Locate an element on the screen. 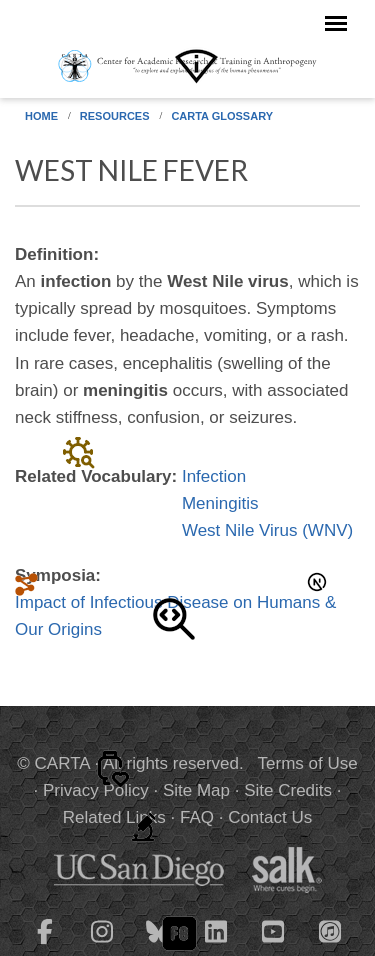 The image size is (375, 956). Facebook F8 developer conference logo or branding is located at coordinates (179, 933).